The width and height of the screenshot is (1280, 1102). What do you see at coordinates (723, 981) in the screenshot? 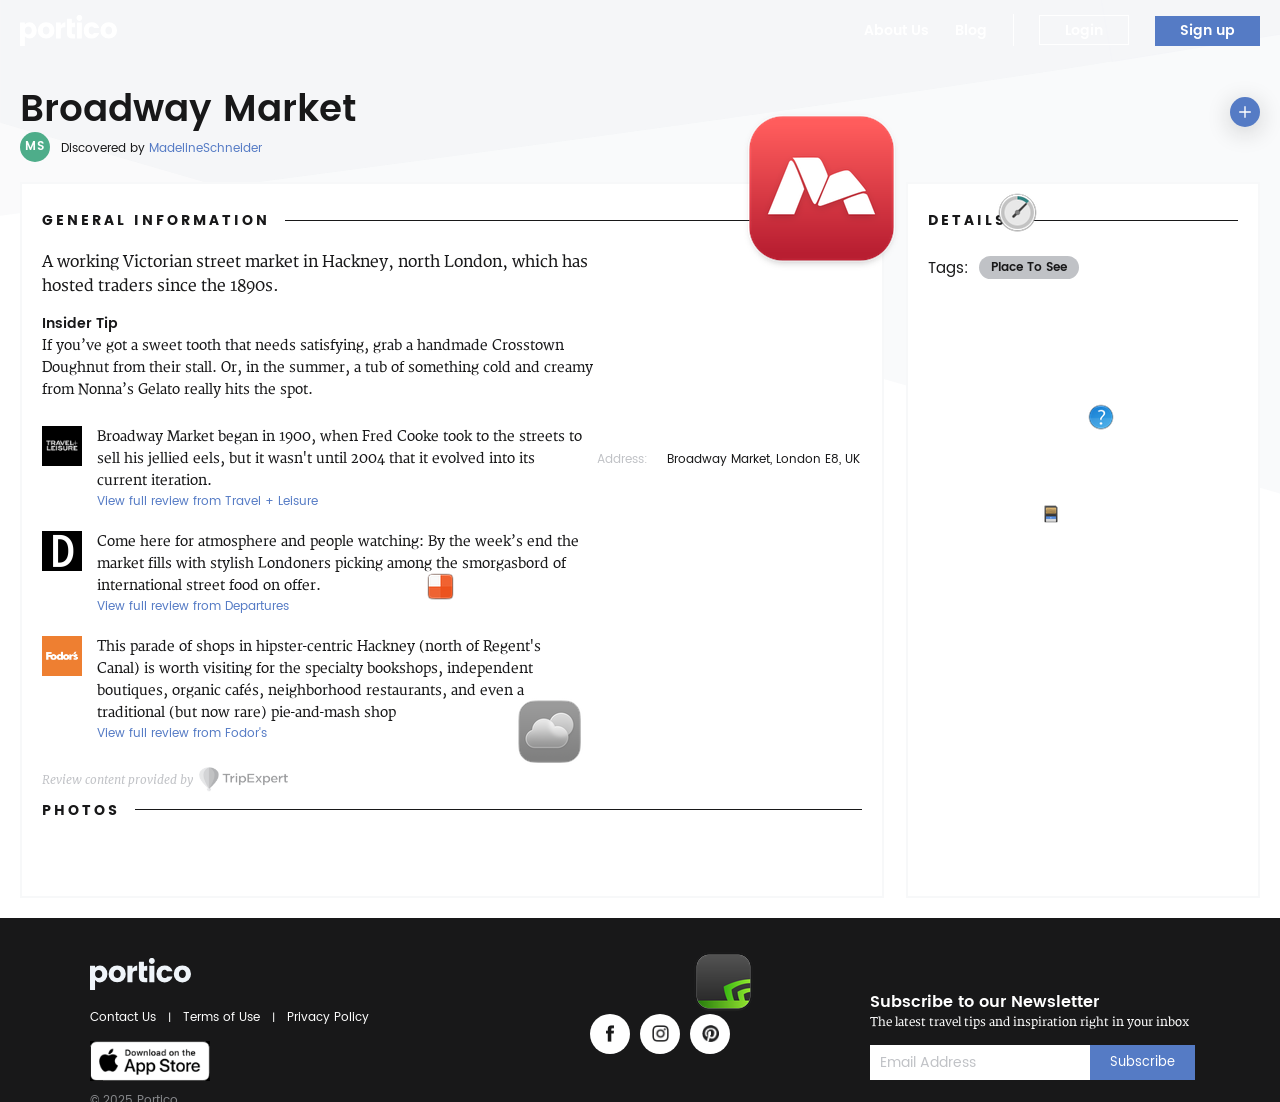
I see `open nvidia app` at bounding box center [723, 981].